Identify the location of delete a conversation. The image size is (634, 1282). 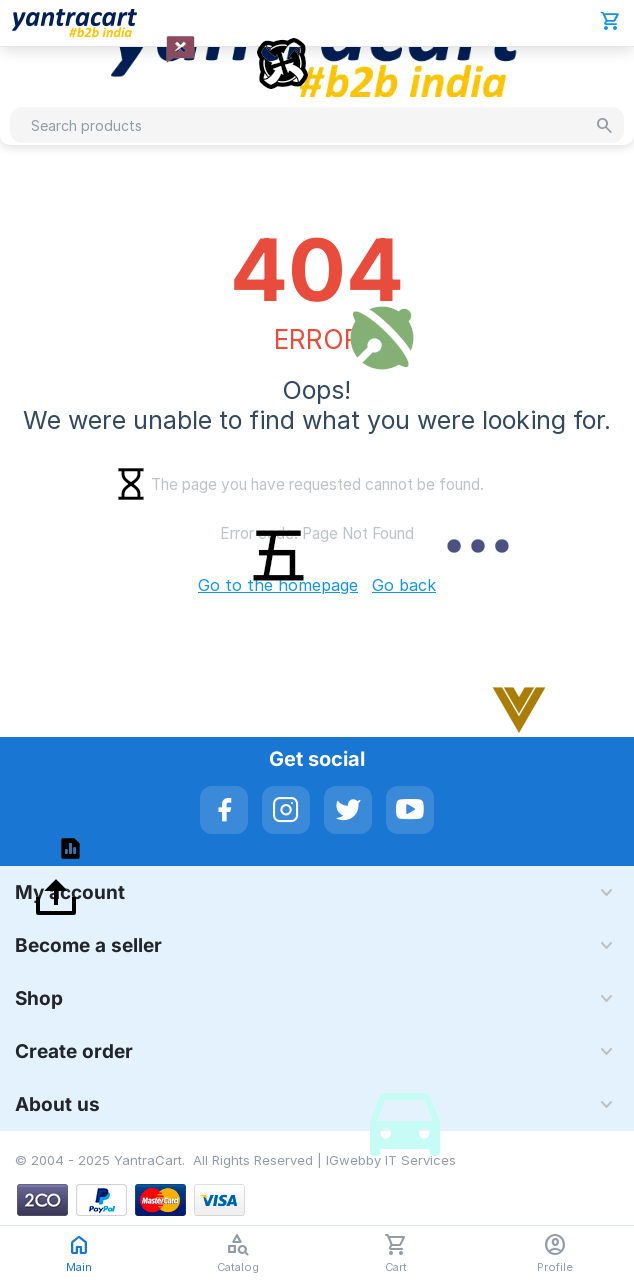
(180, 48).